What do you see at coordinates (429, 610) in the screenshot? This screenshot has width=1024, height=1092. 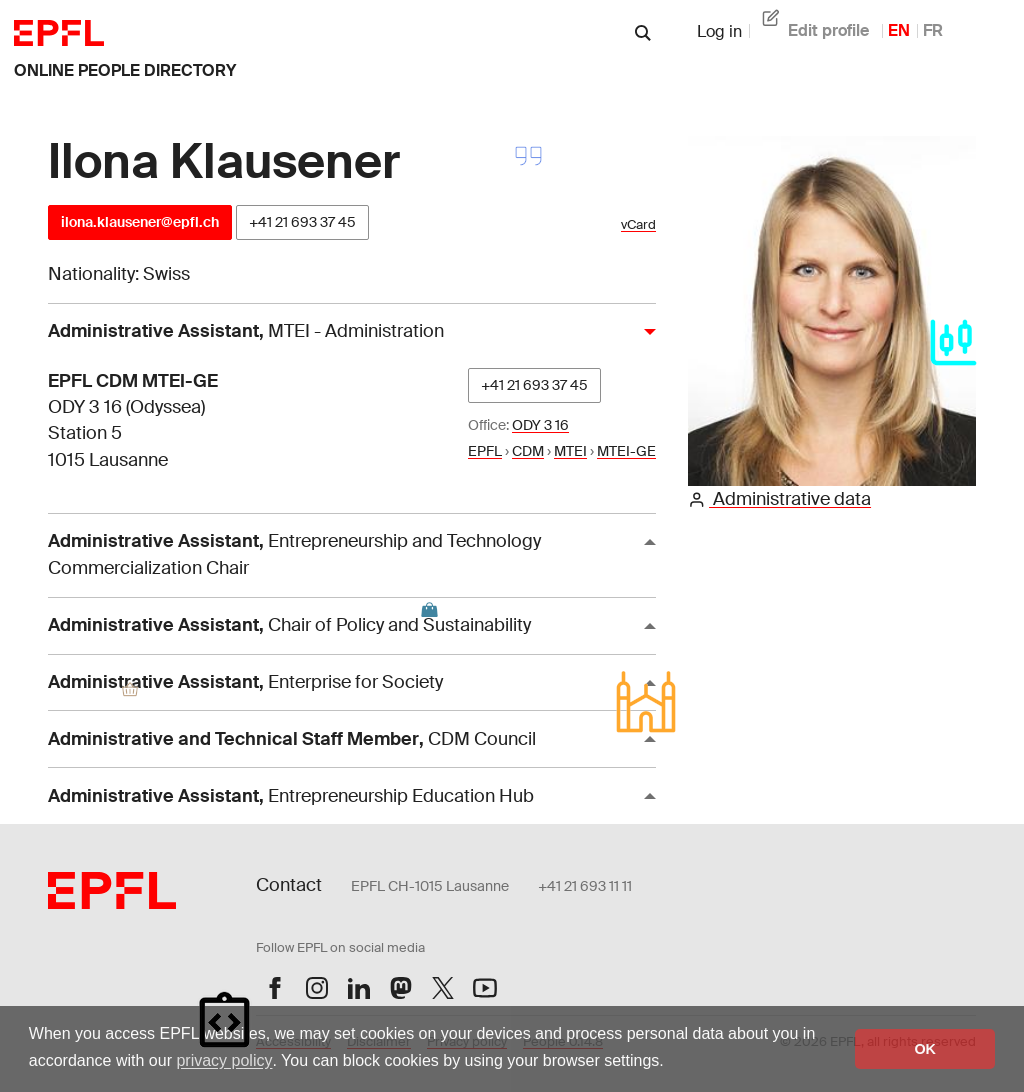 I see `view your shopping bag` at bounding box center [429, 610].